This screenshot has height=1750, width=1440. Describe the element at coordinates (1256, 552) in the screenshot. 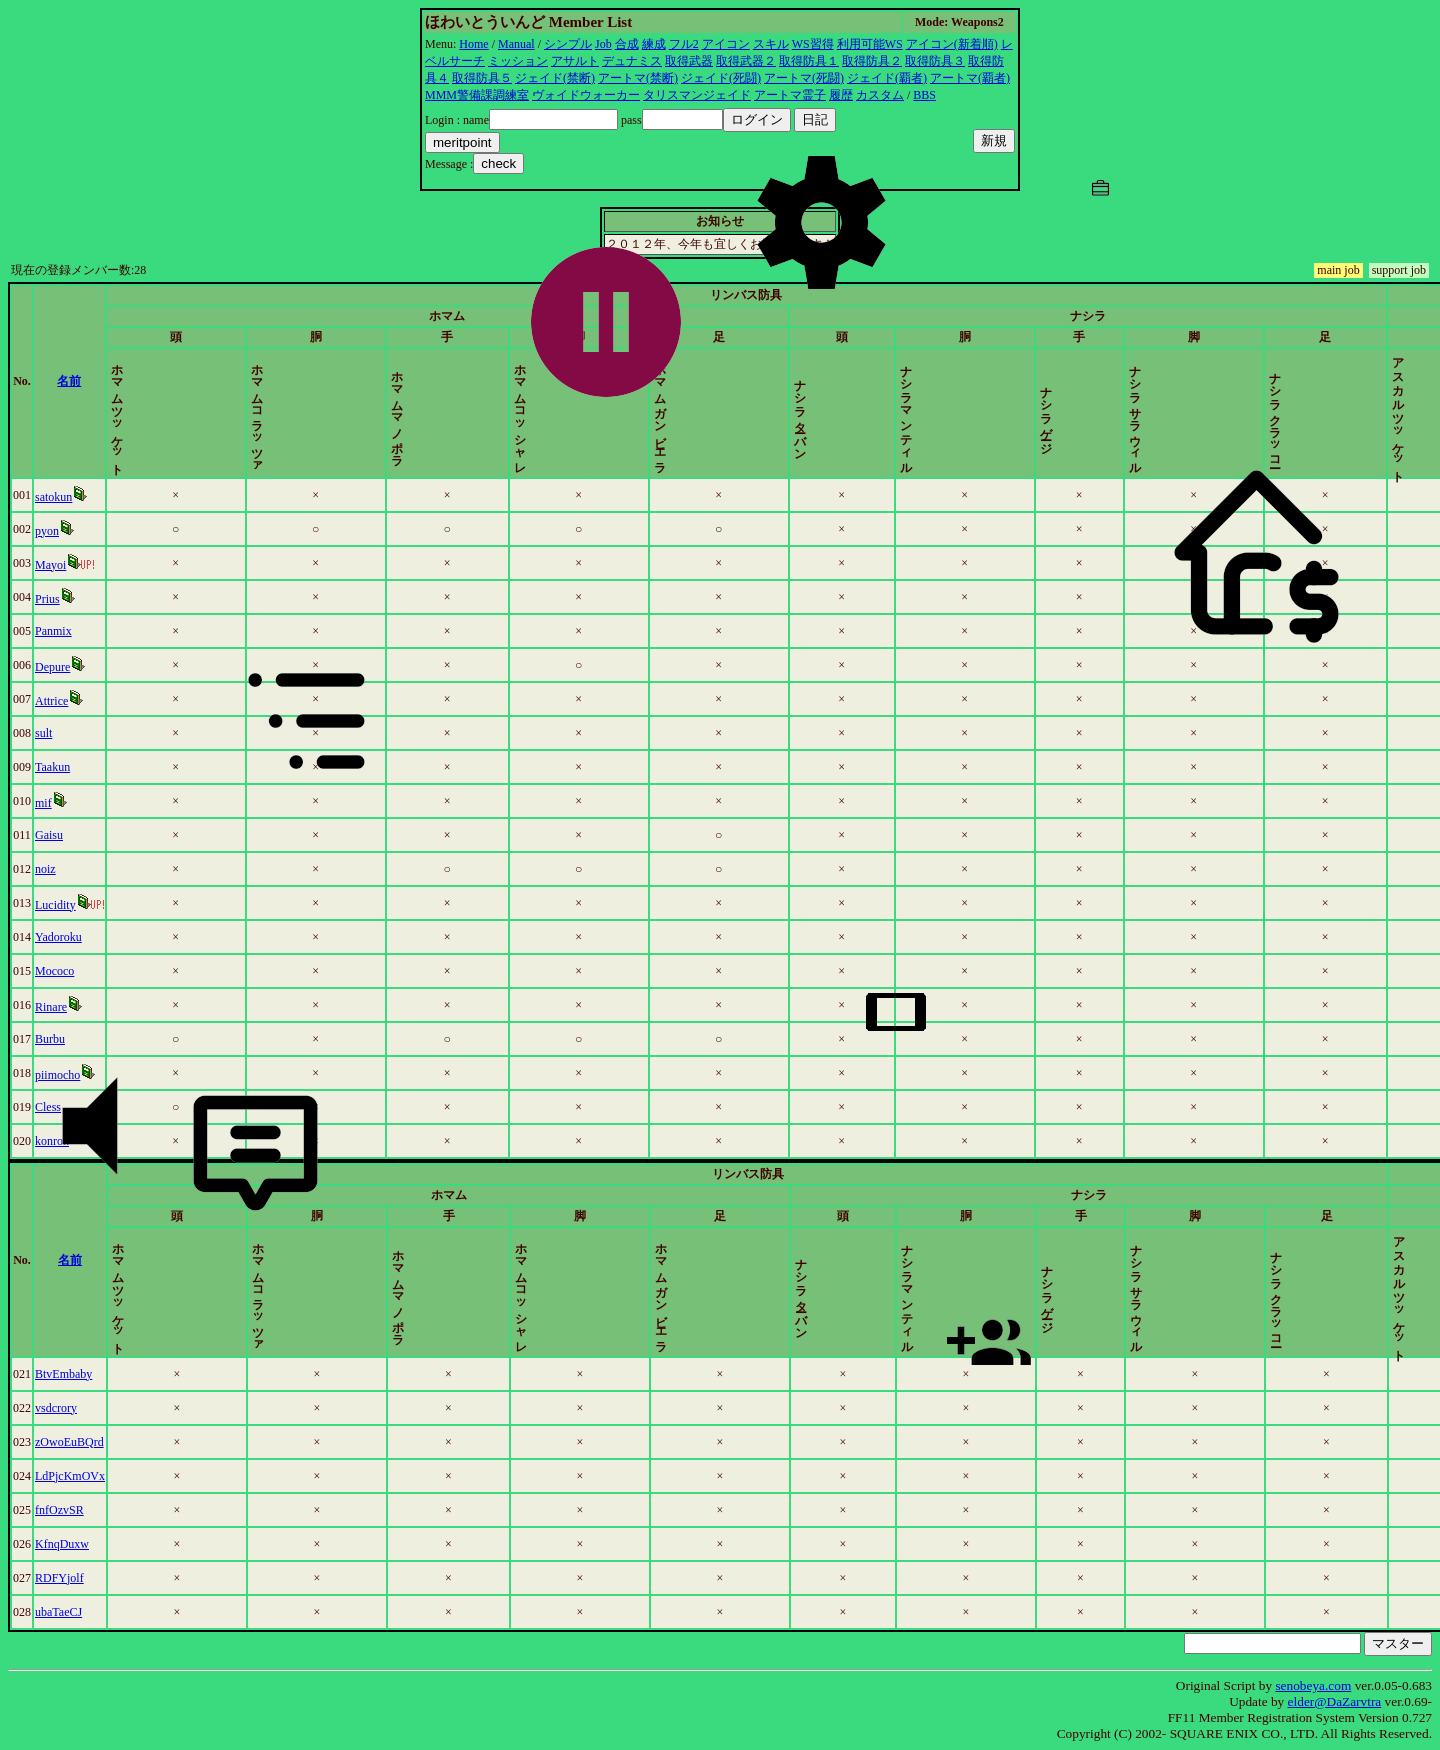

I see `view home financing or mortgage options` at that location.